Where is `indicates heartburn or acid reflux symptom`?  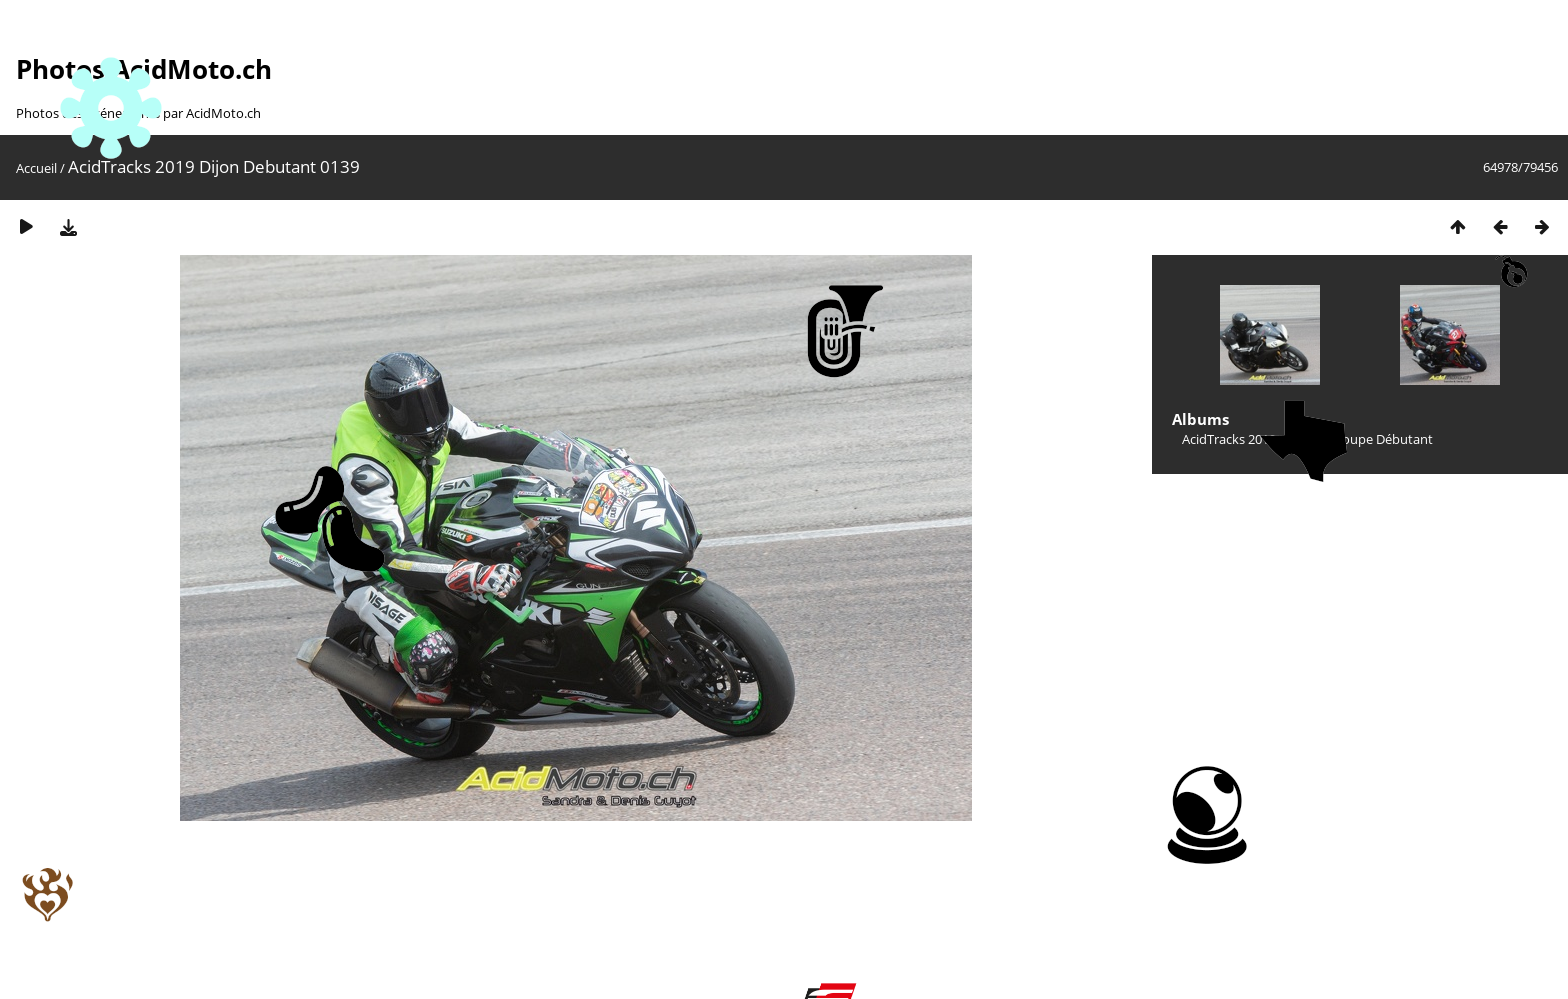 indicates heartburn or acid reflux symptom is located at coordinates (46, 894).